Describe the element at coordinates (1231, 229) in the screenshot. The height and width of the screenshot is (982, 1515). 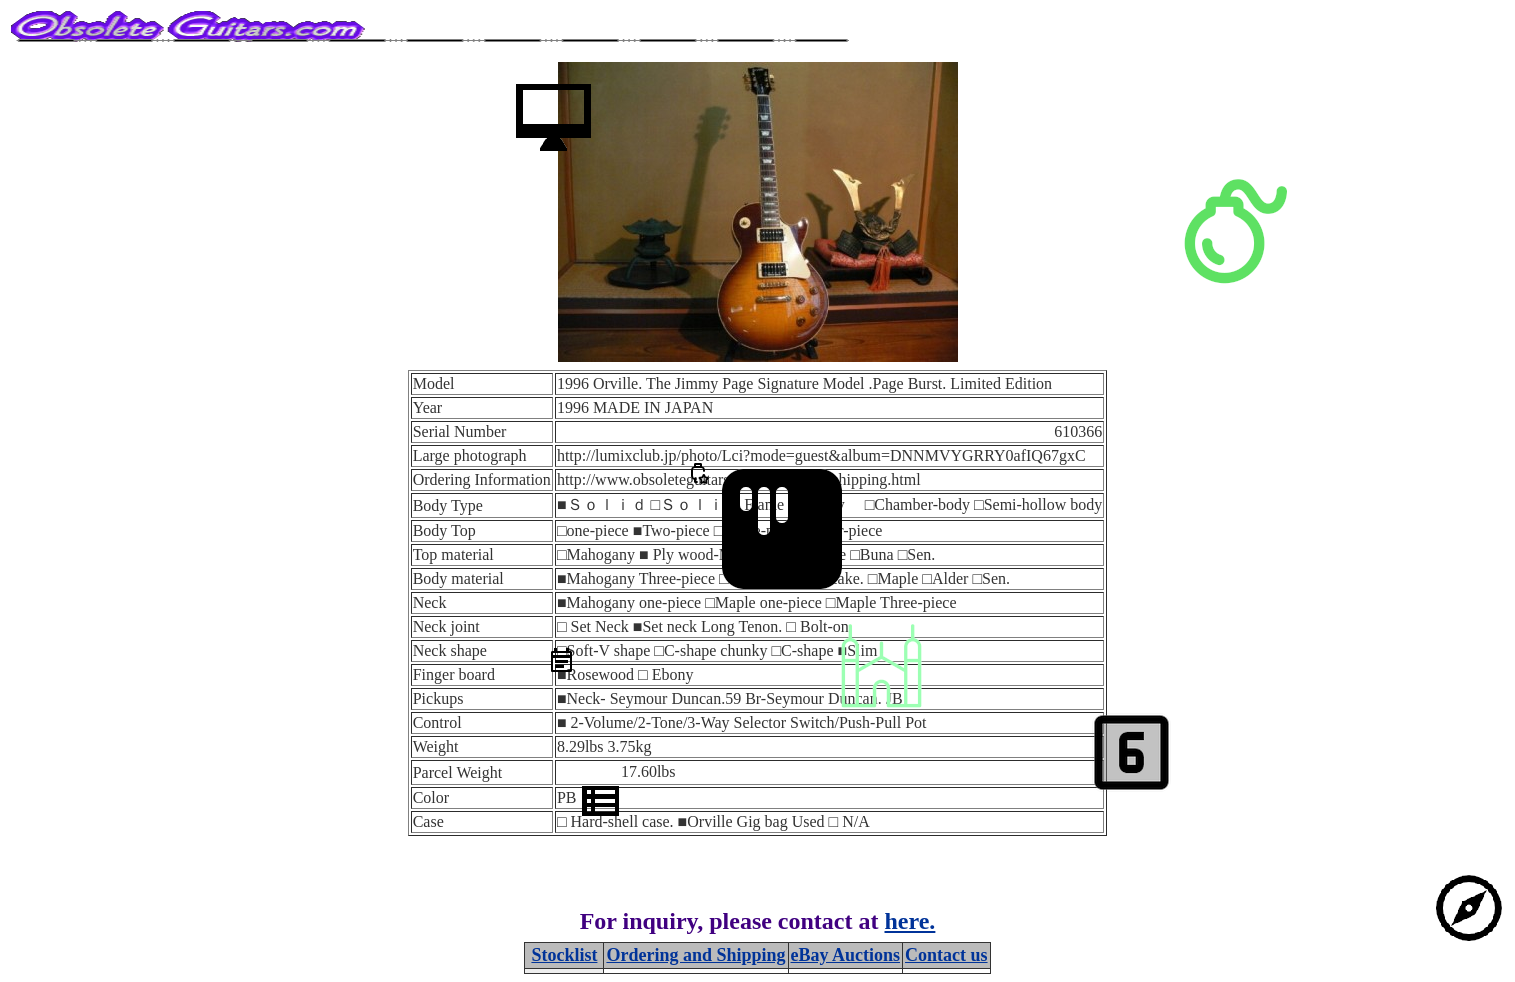
I see `indicates dangerous or destructive action` at that location.